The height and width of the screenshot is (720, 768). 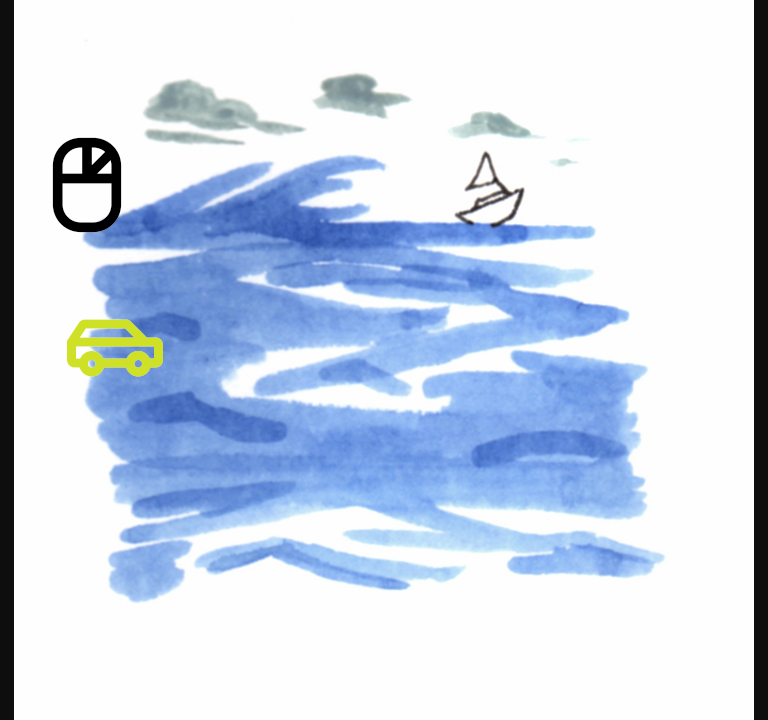 What do you see at coordinates (87, 185) in the screenshot?
I see `right-click action or context menu trigger` at bounding box center [87, 185].